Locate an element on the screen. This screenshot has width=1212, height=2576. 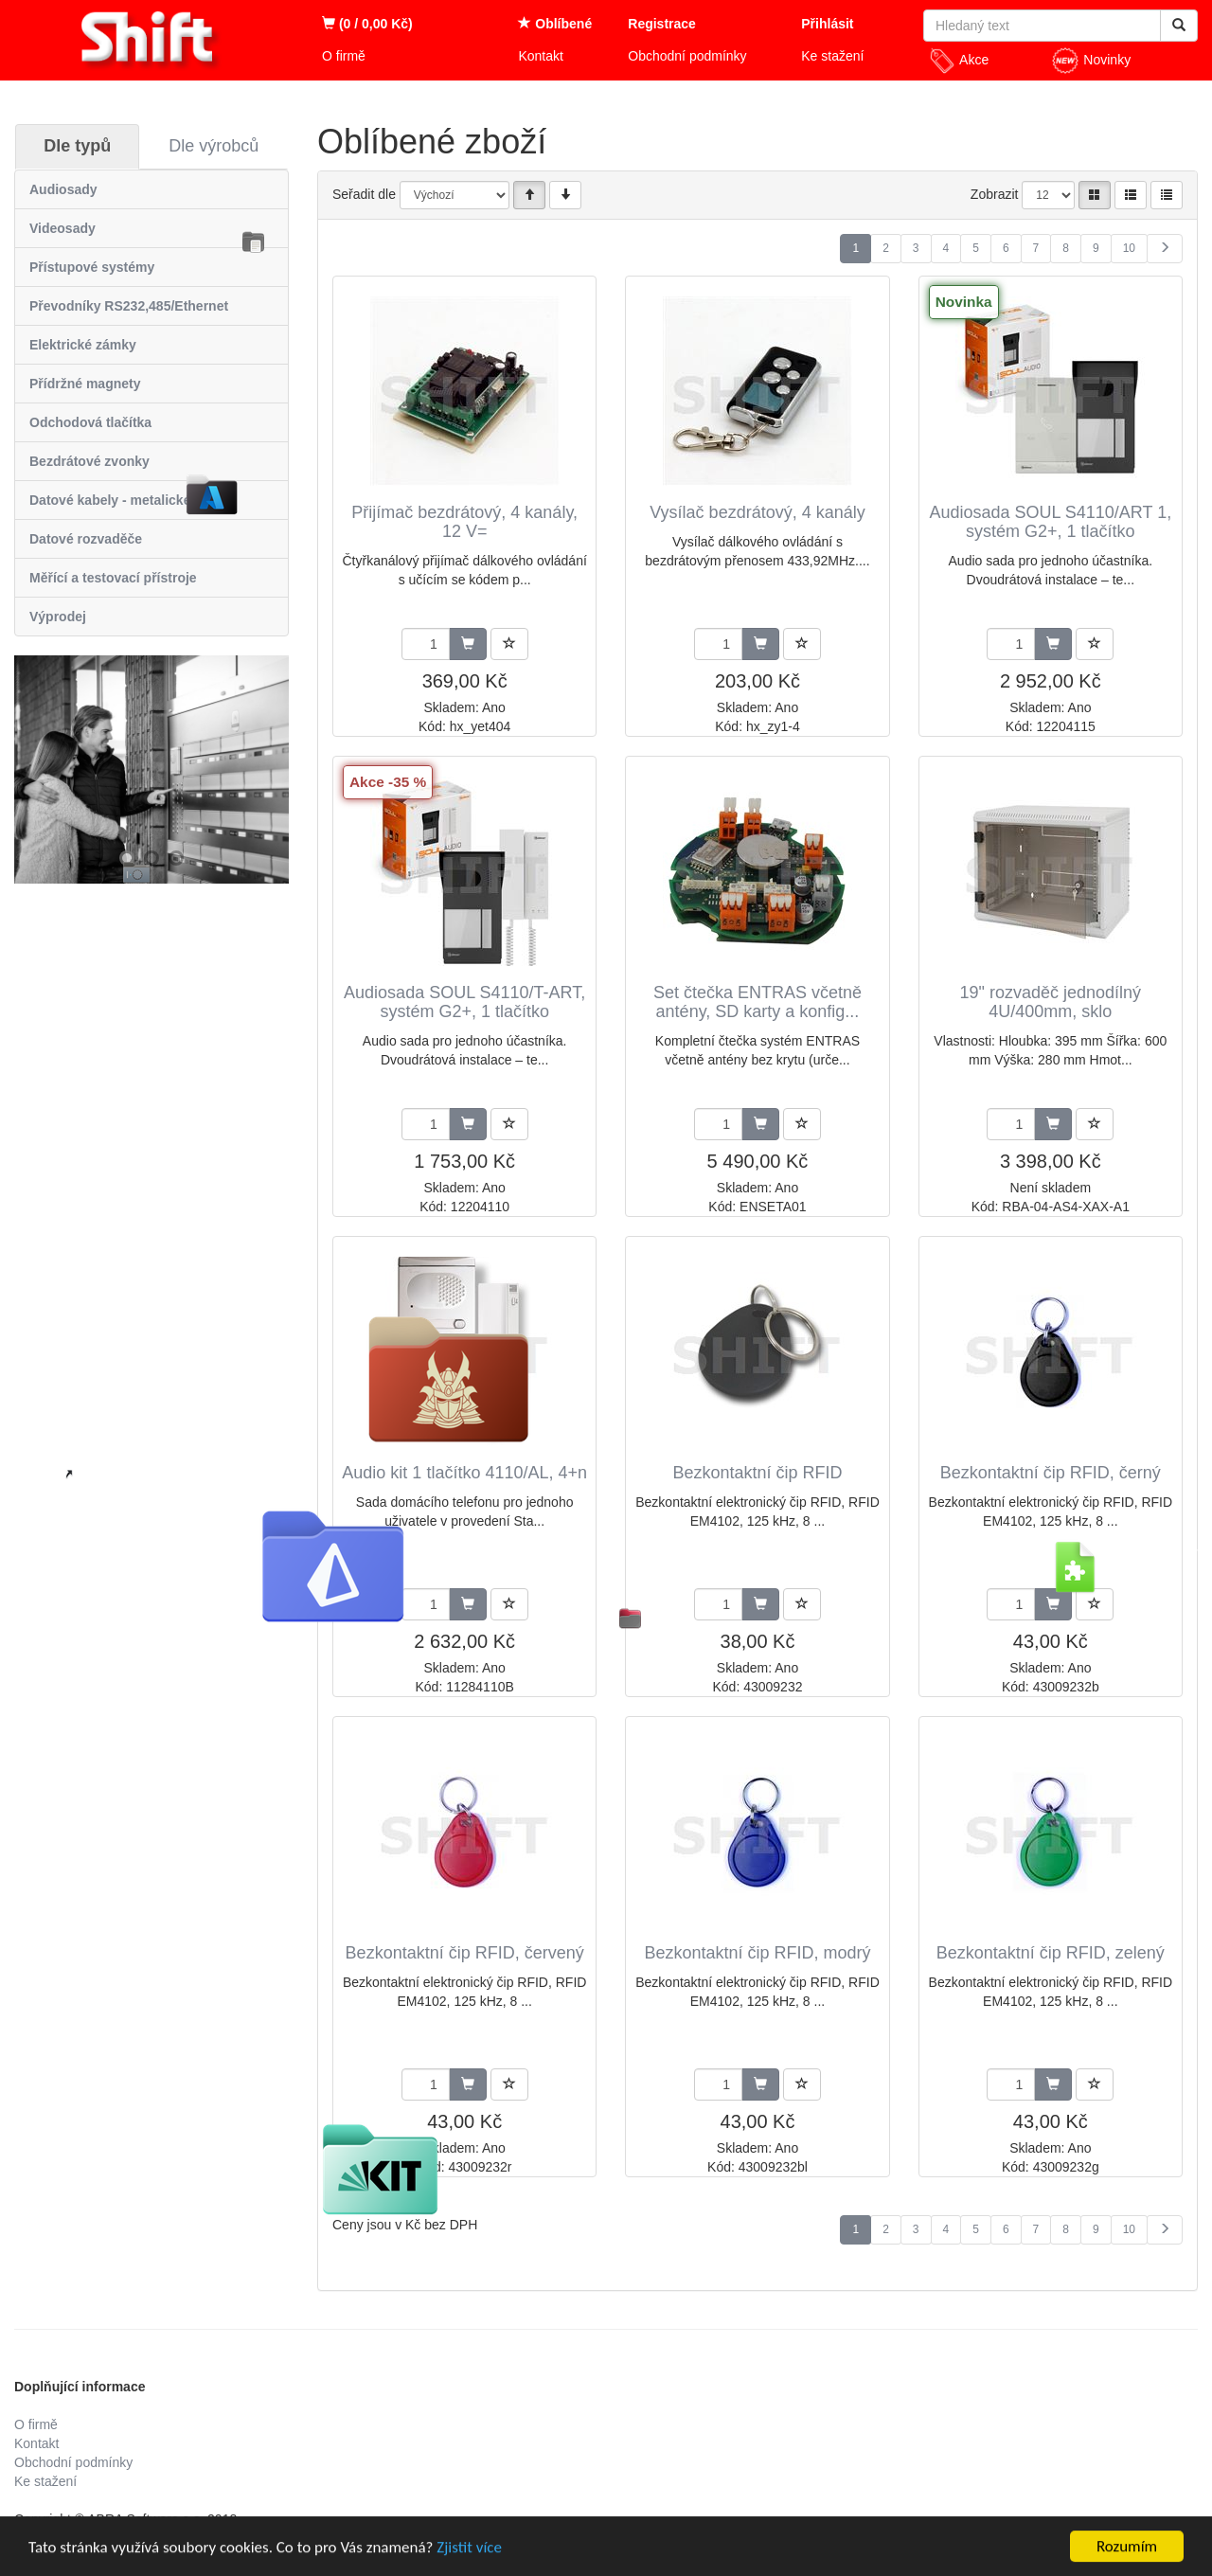
open azure or microsoft cloud-related files is located at coordinates (211, 495).